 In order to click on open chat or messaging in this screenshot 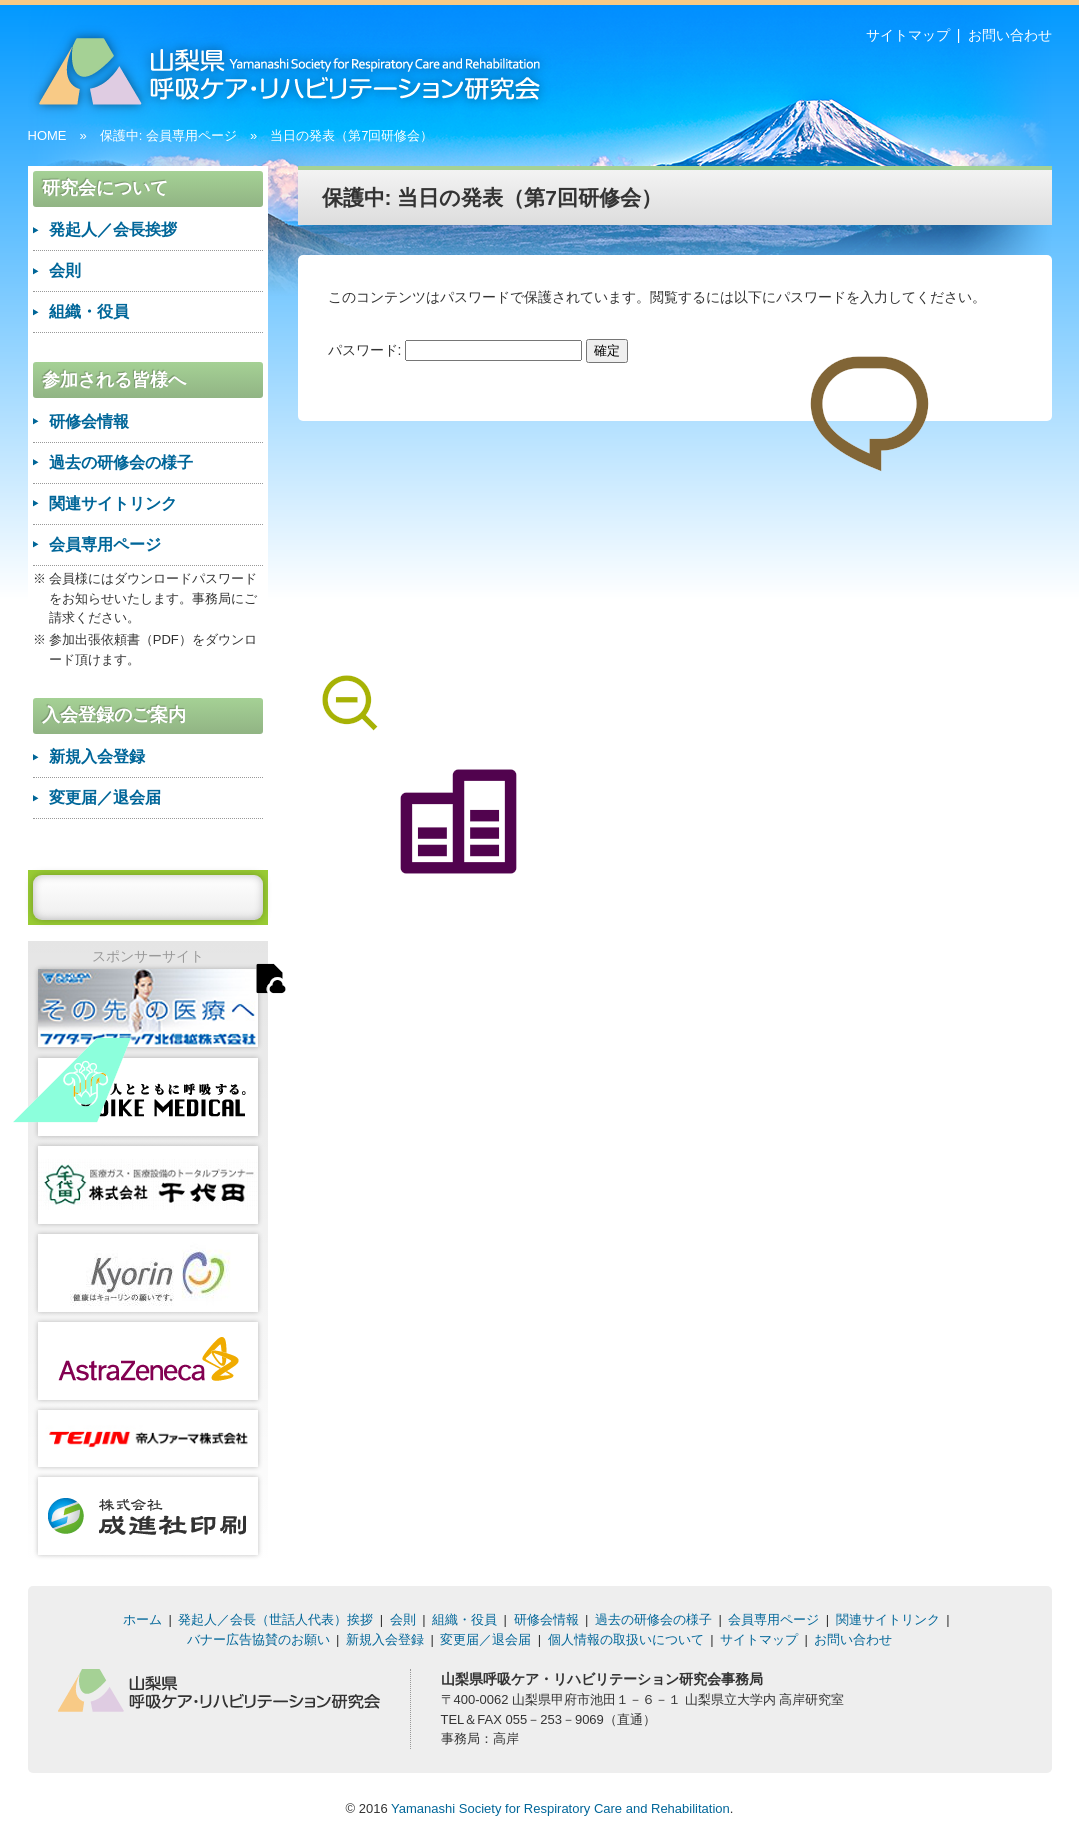, I will do `click(869, 409)`.